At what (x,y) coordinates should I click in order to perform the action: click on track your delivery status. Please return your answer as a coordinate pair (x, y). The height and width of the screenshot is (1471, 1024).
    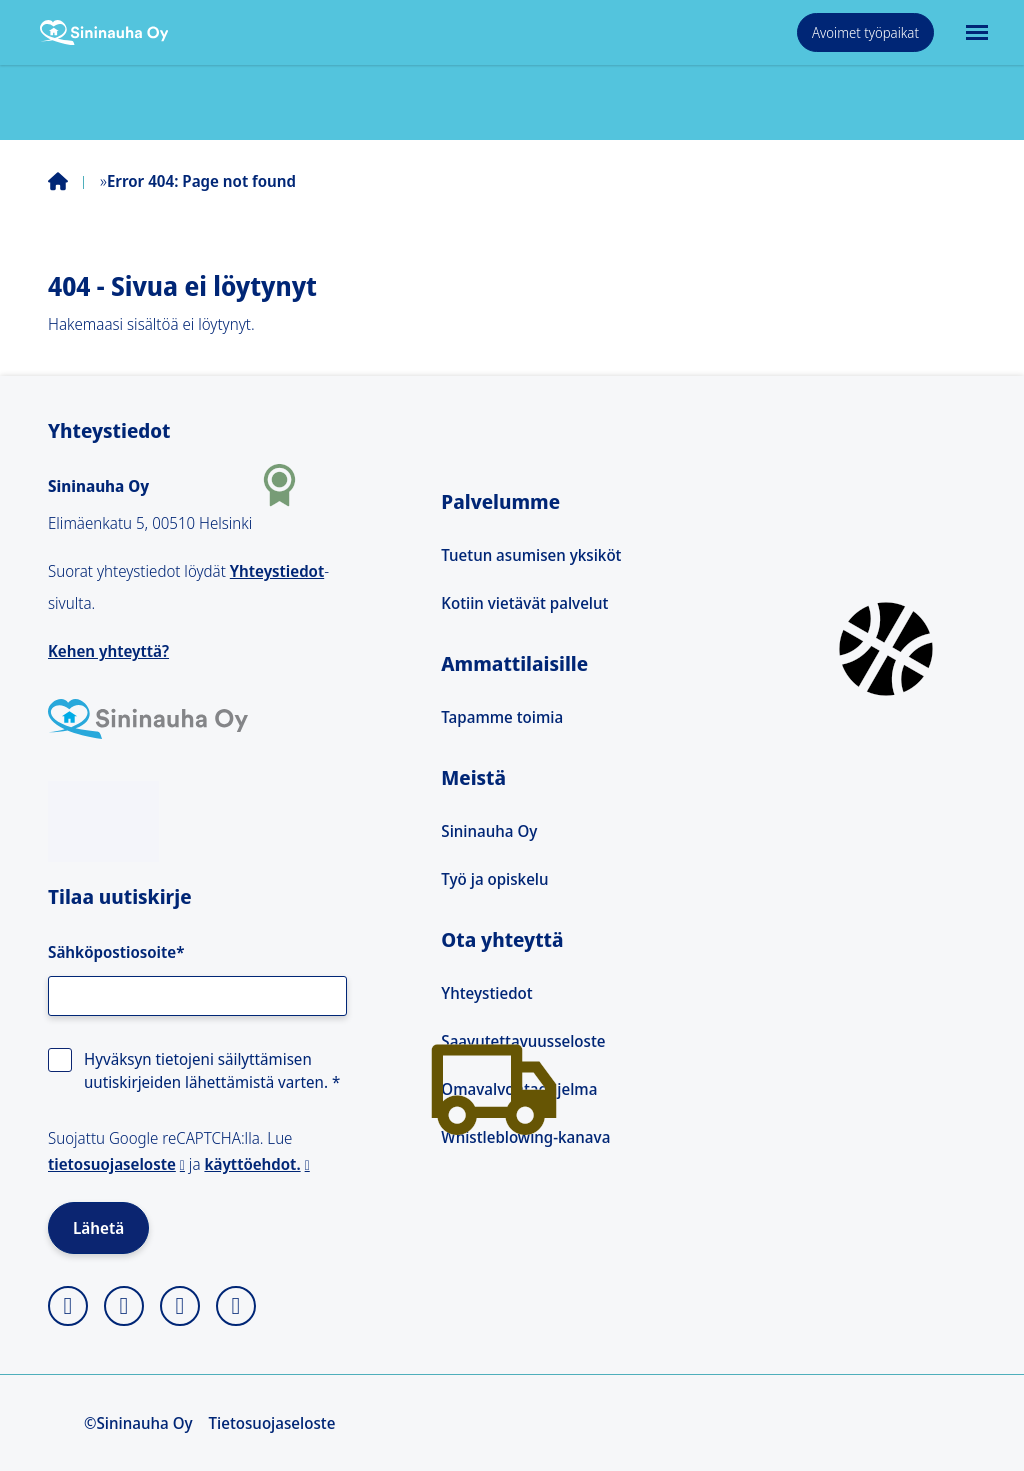
    Looking at the image, I should click on (494, 1084).